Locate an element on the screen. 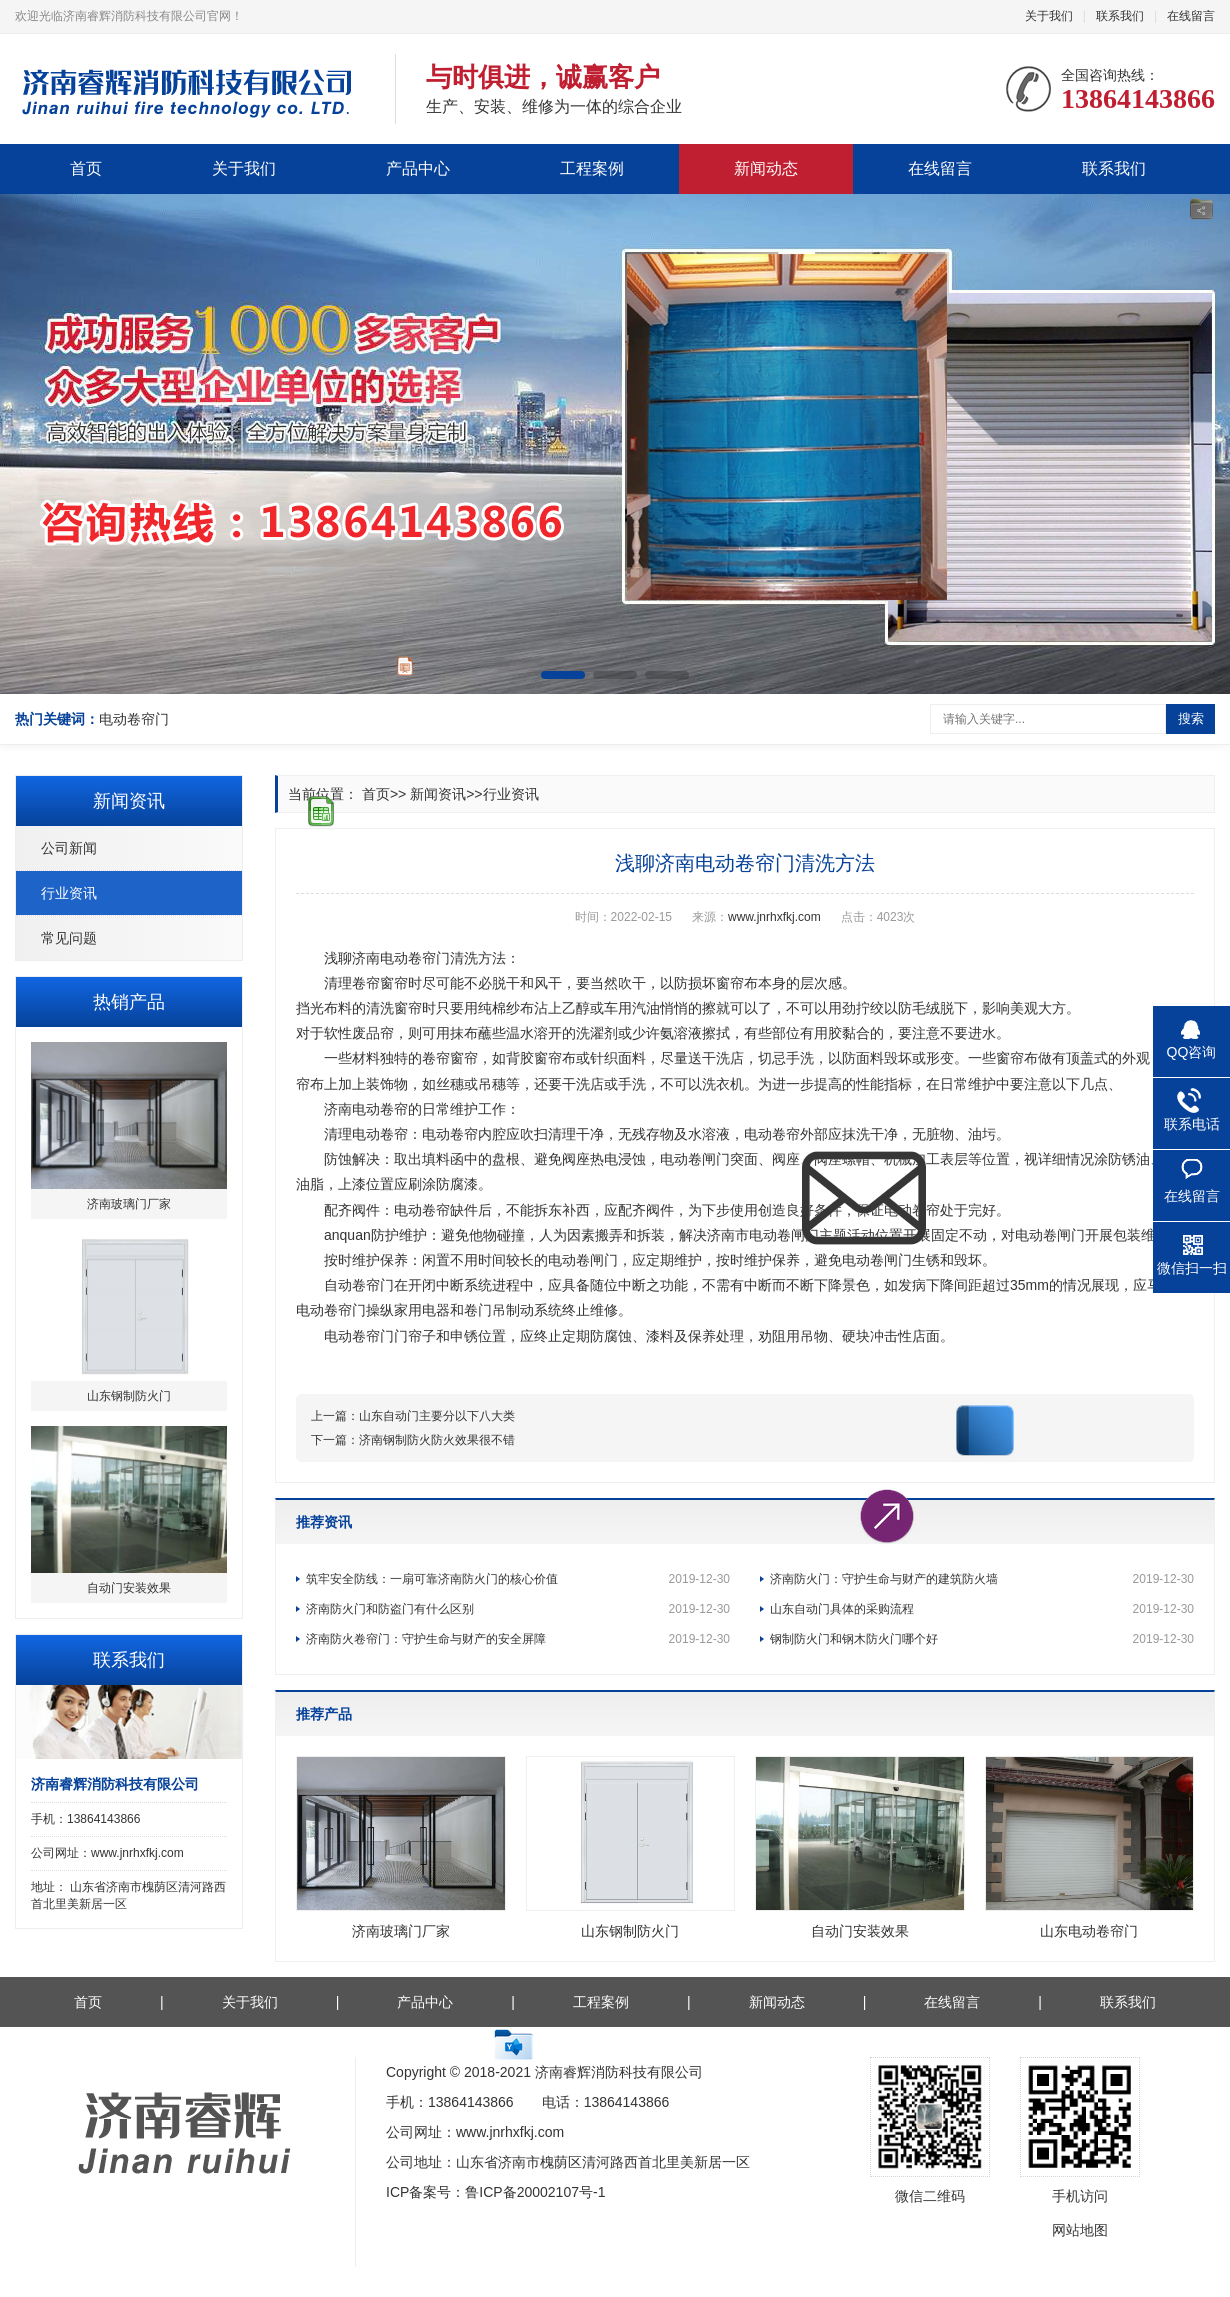 This screenshot has height=2297, width=1230. open a presentation template file is located at coordinates (405, 666).